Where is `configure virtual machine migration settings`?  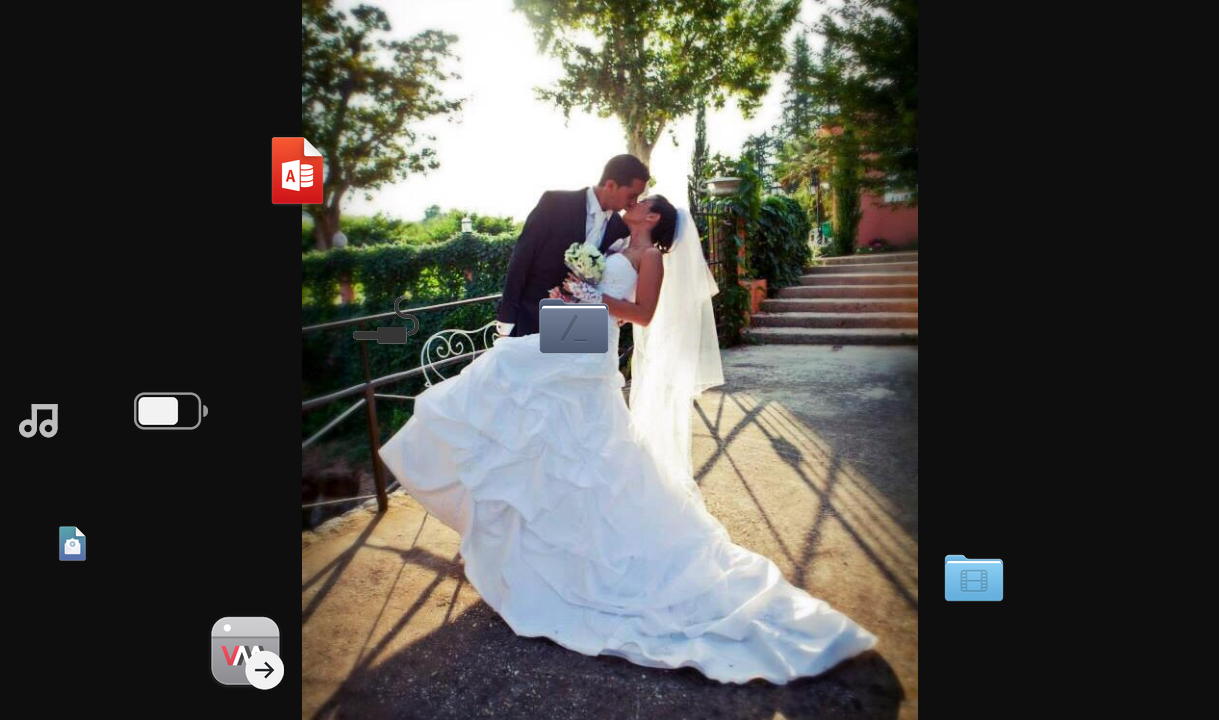
configure virtual machine migration settings is located at coordinates (246, 652).